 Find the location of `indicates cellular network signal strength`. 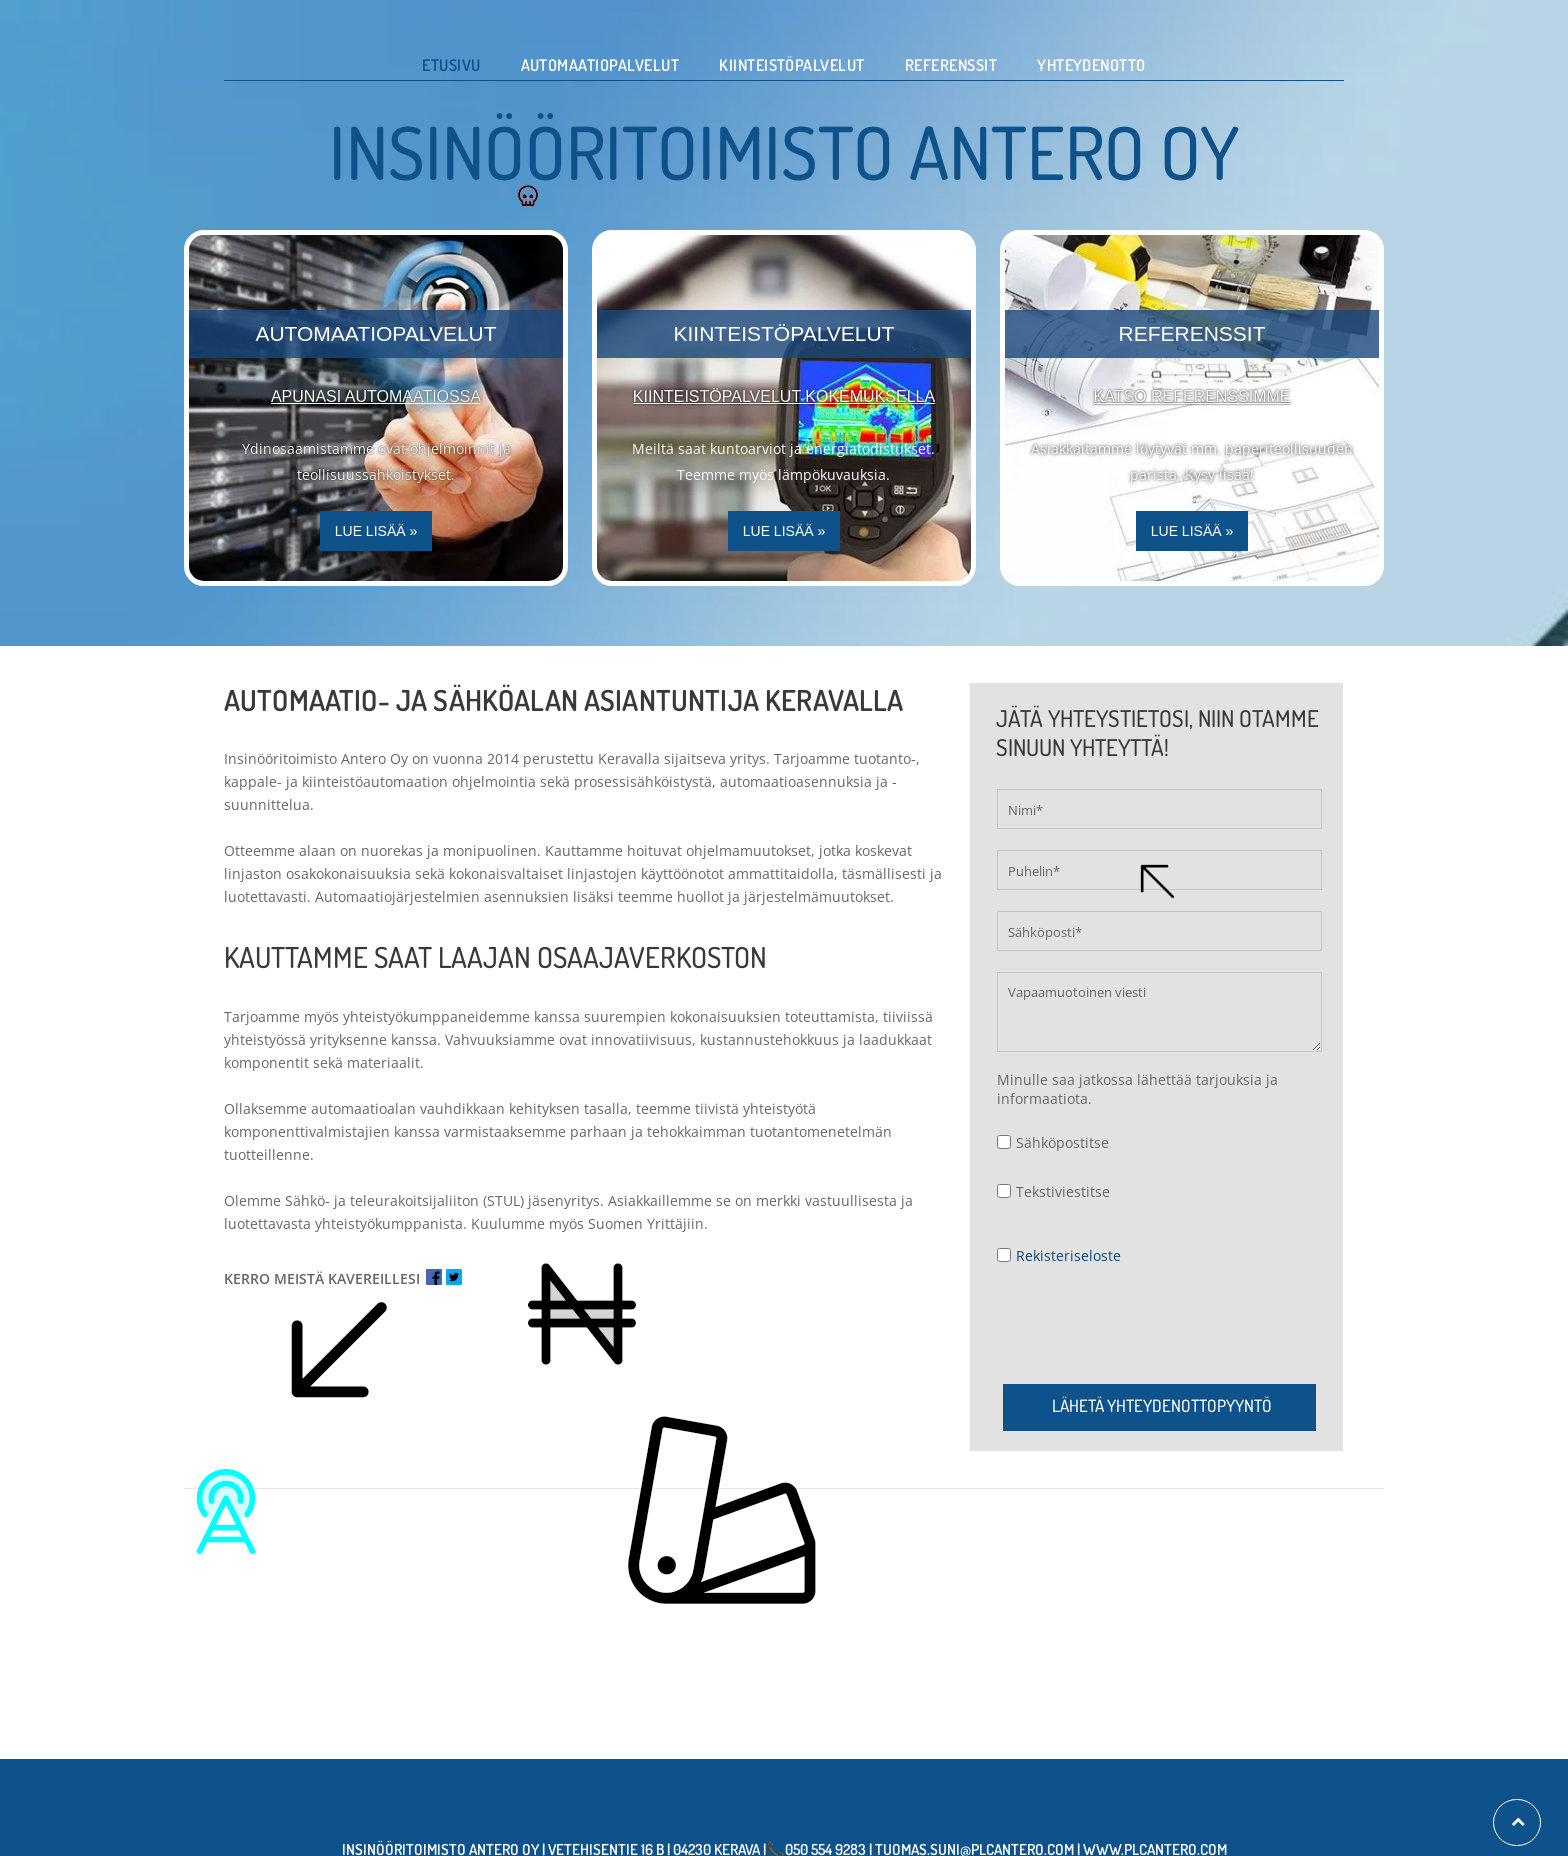

indicates cellular network signal strength is located at coordinates (226, 1513).